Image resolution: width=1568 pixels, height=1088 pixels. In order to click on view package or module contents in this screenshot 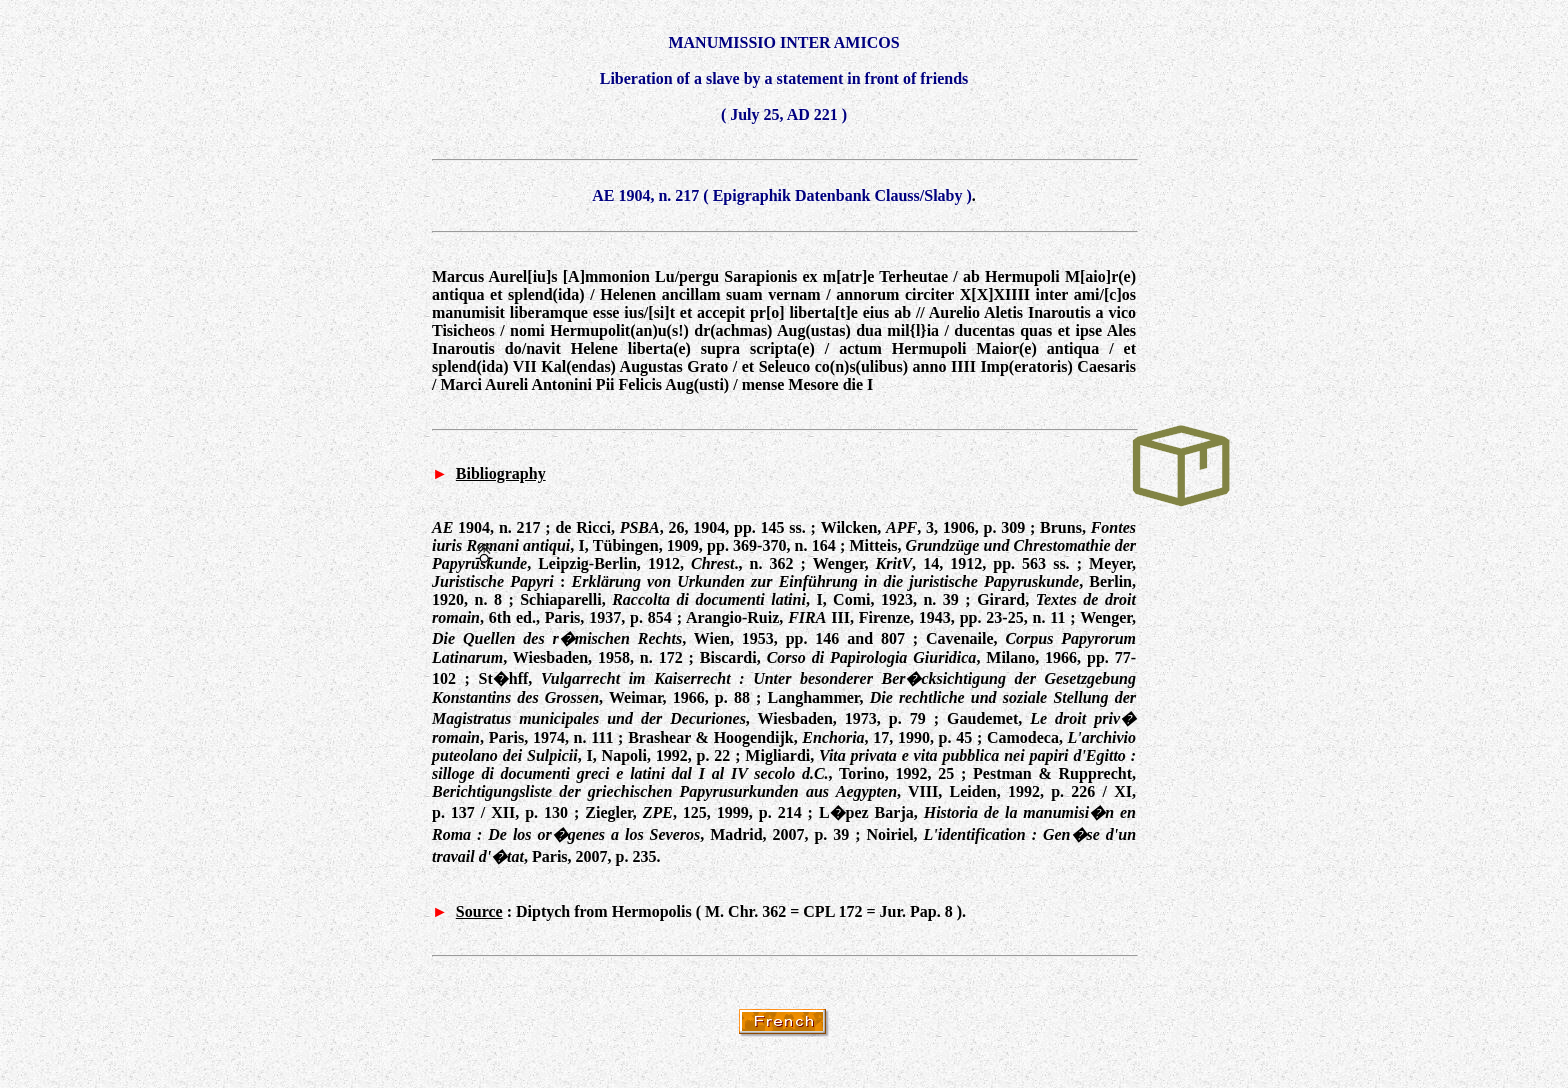, I will do `click(1177, 462)`.